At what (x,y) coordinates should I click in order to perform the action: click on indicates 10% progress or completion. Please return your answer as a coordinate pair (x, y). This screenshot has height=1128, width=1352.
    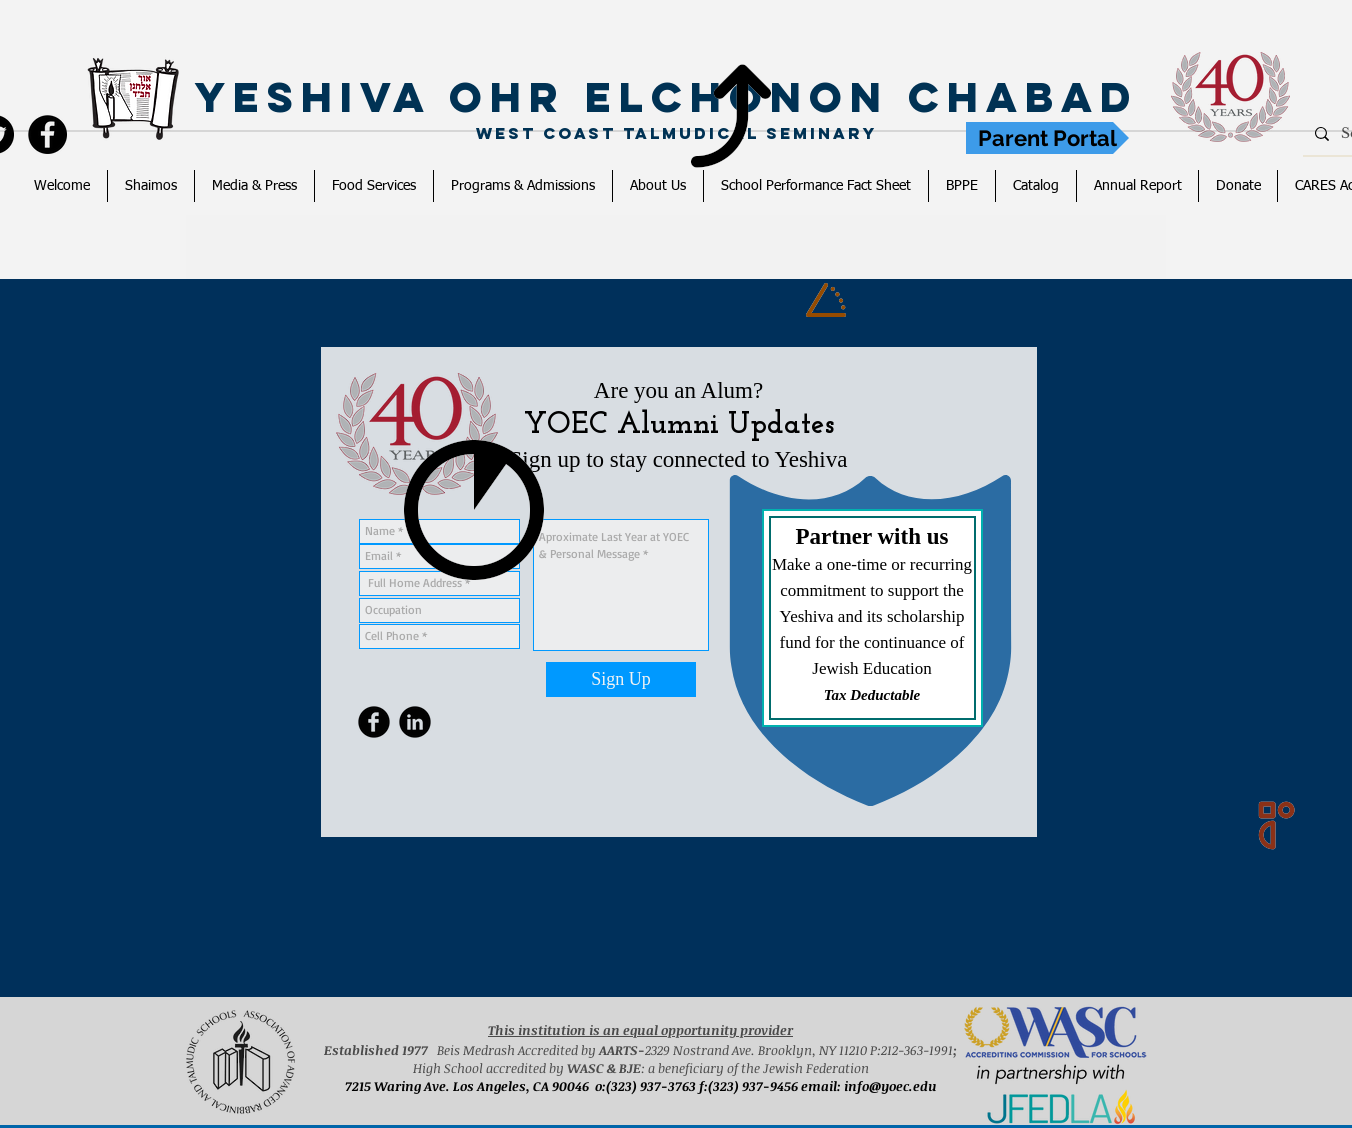
    Looking at the image, I should click on (474, 510).